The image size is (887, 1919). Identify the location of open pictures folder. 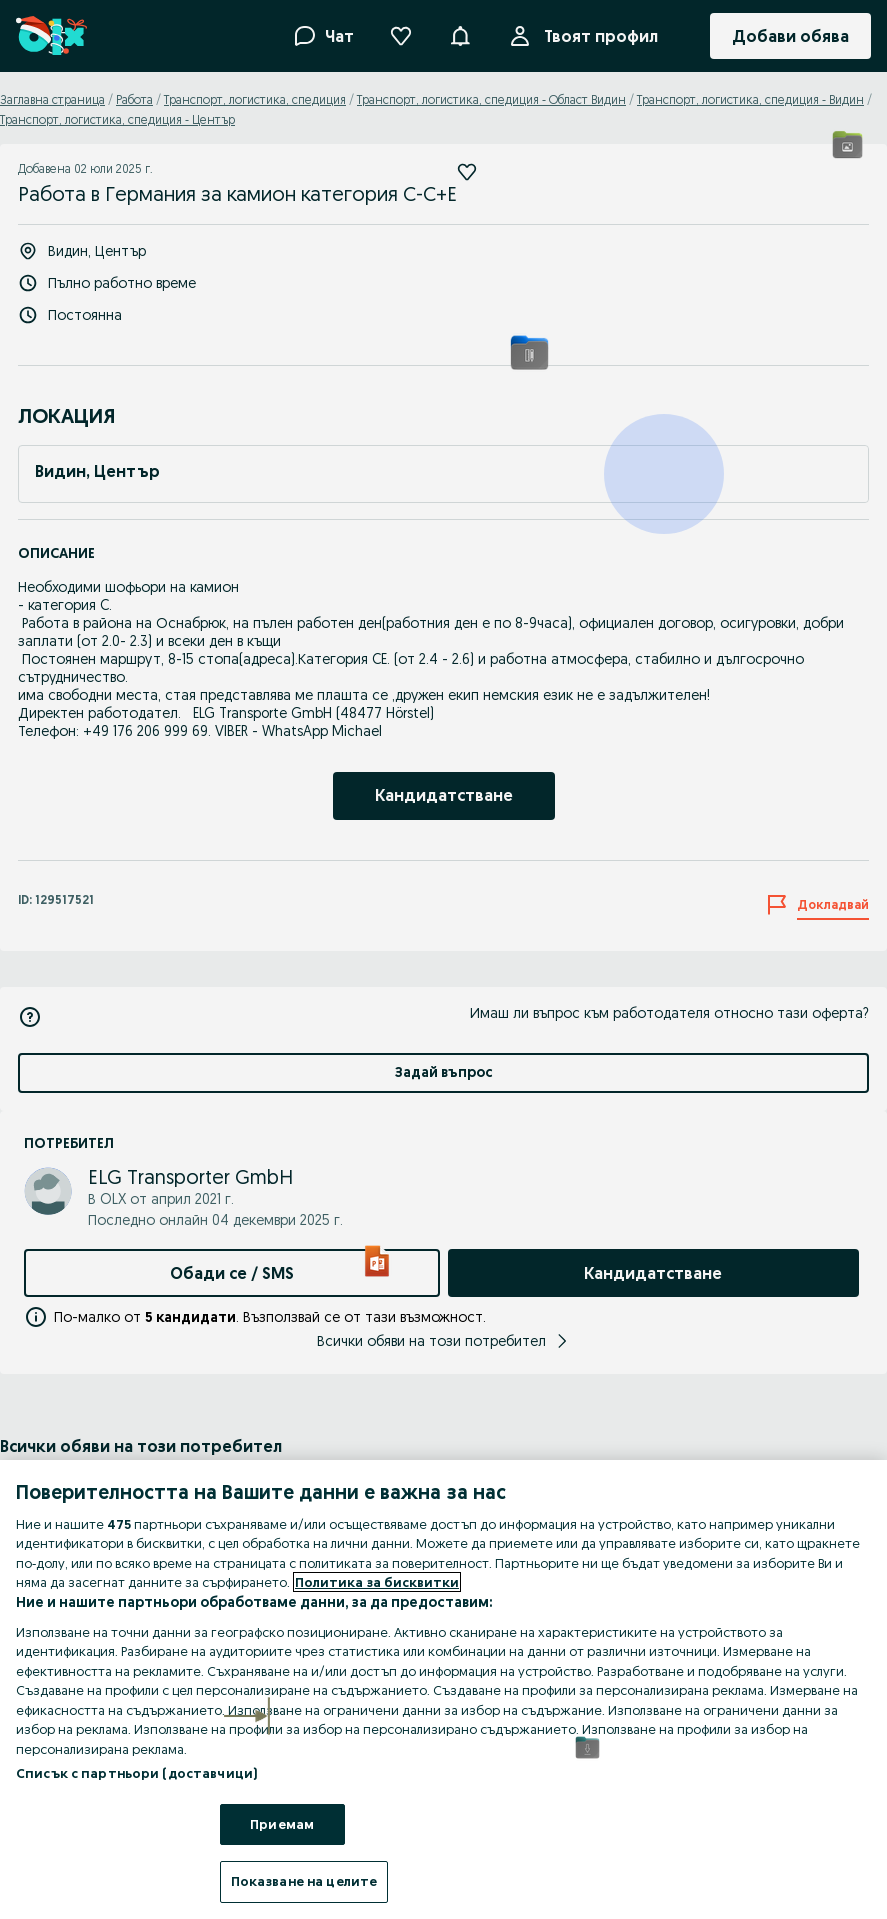
(847, 144).